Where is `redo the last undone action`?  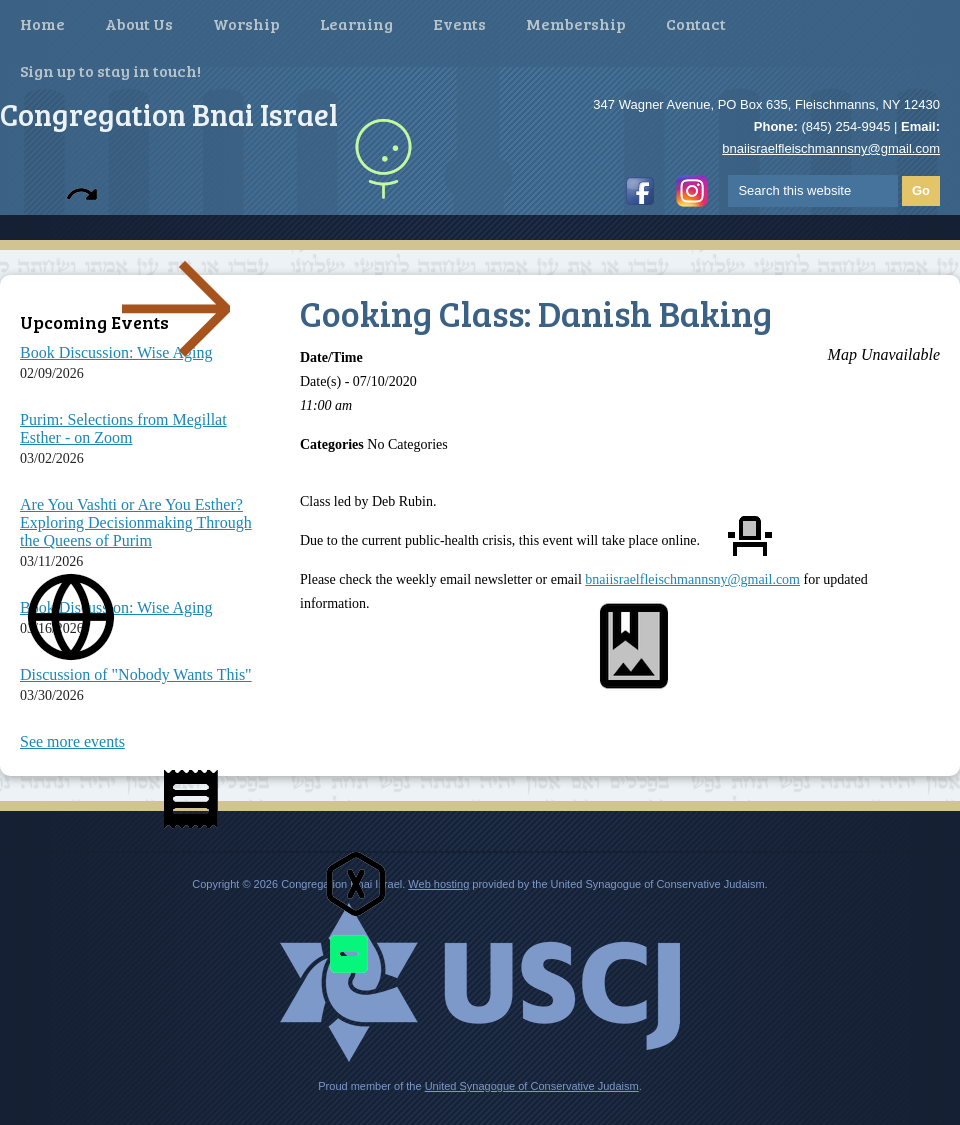
redo the last undone action is located at coordinates (82, 194).